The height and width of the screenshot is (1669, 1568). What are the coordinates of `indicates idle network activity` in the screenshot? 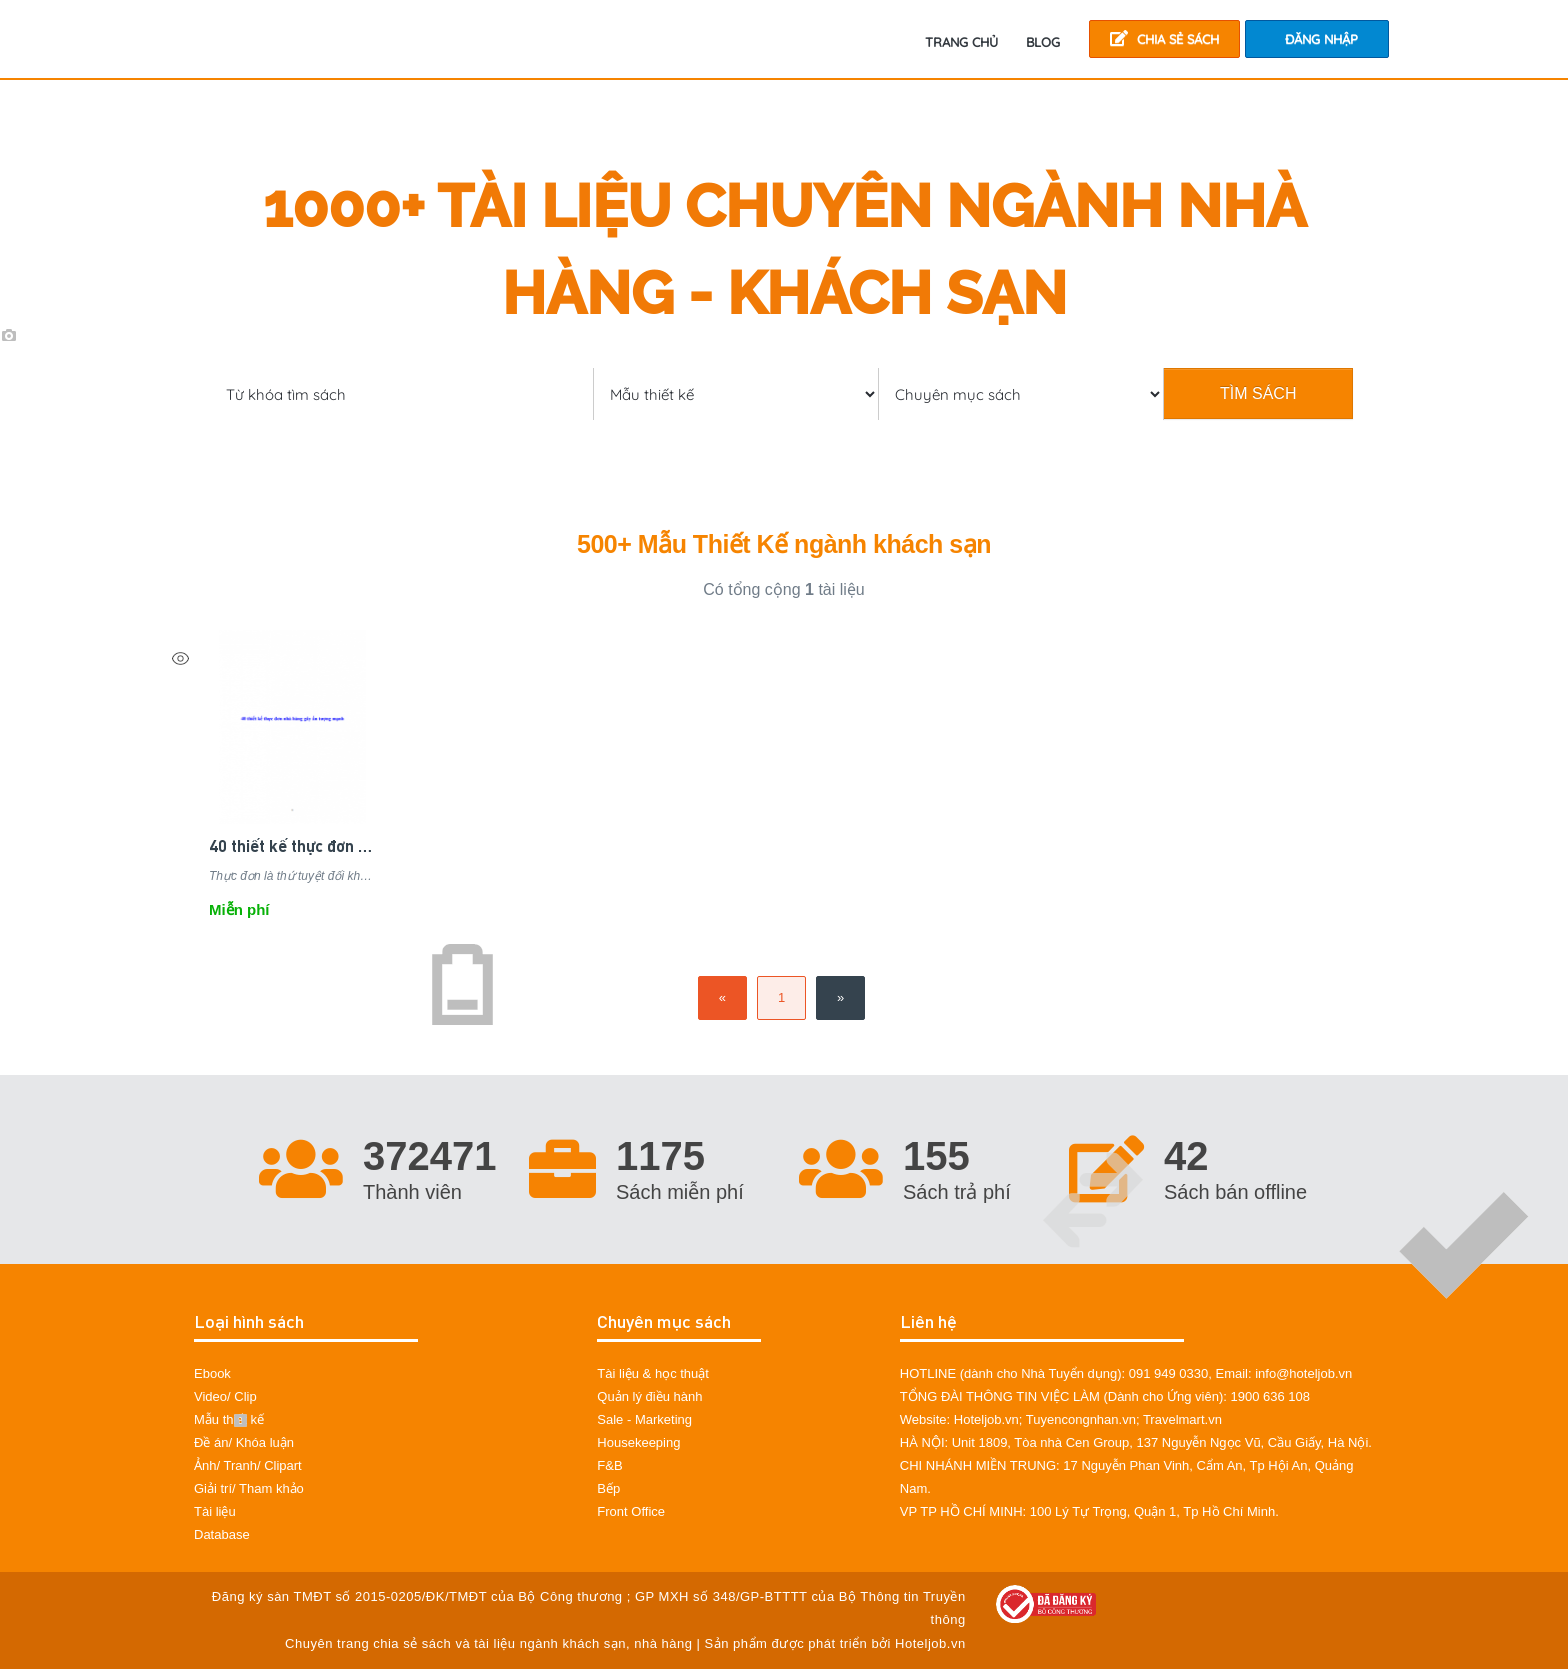 It's located at (1093, 1200).